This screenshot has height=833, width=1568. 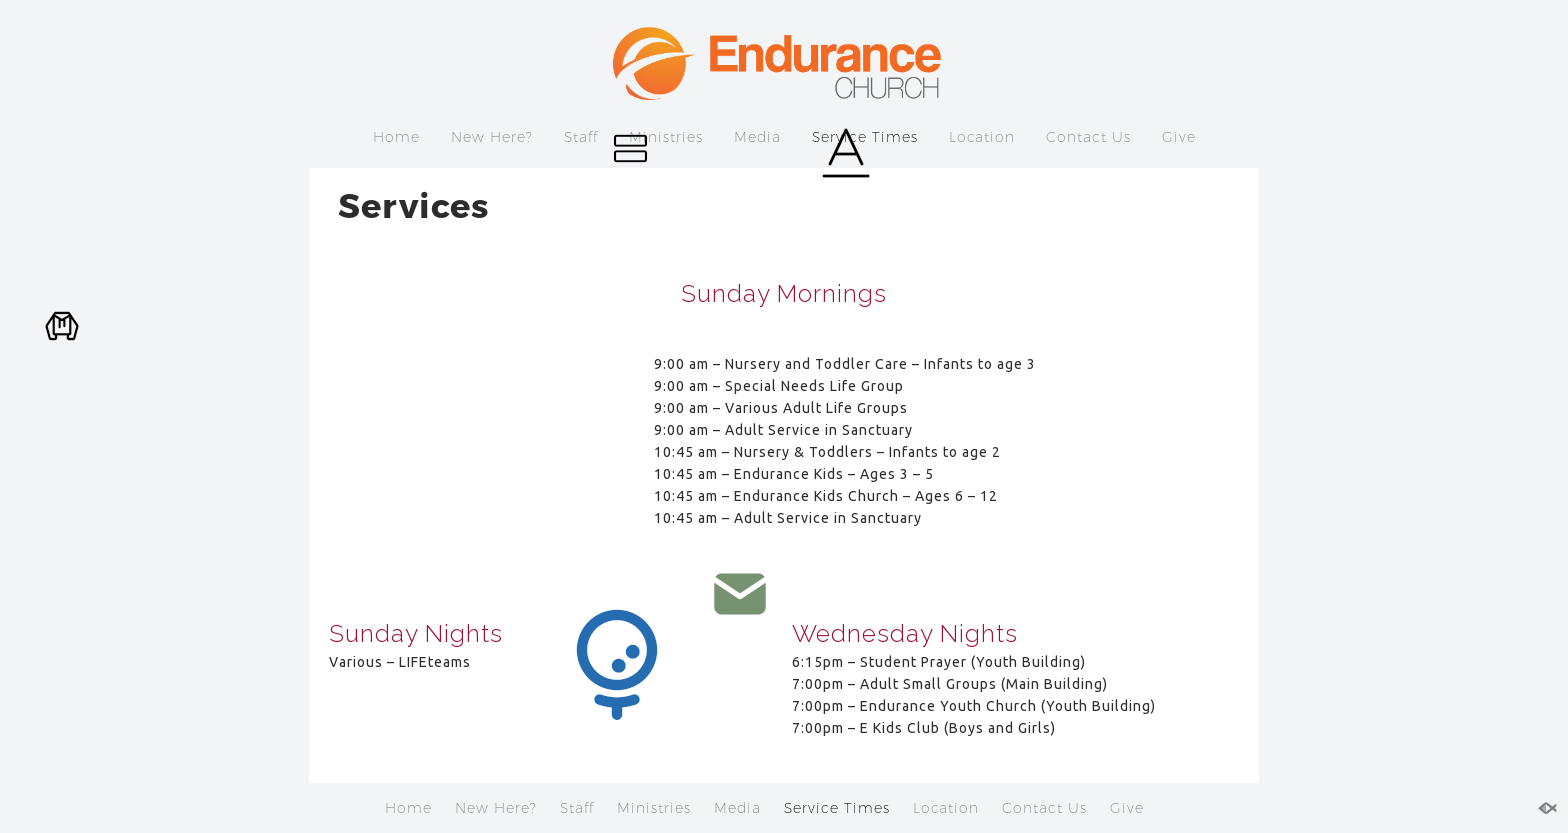 I want to click on open your email inbox, so click(x=740, y=594).